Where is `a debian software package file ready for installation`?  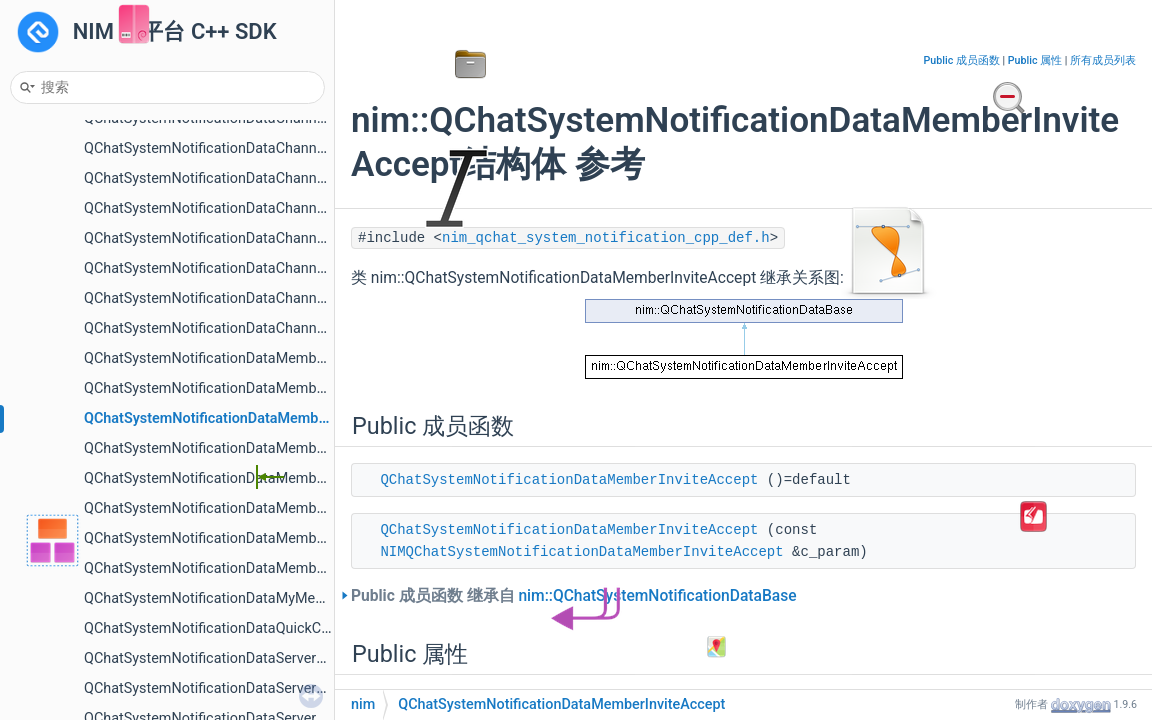 a debian software package file ready for installation is located at coordinates (134, 24).